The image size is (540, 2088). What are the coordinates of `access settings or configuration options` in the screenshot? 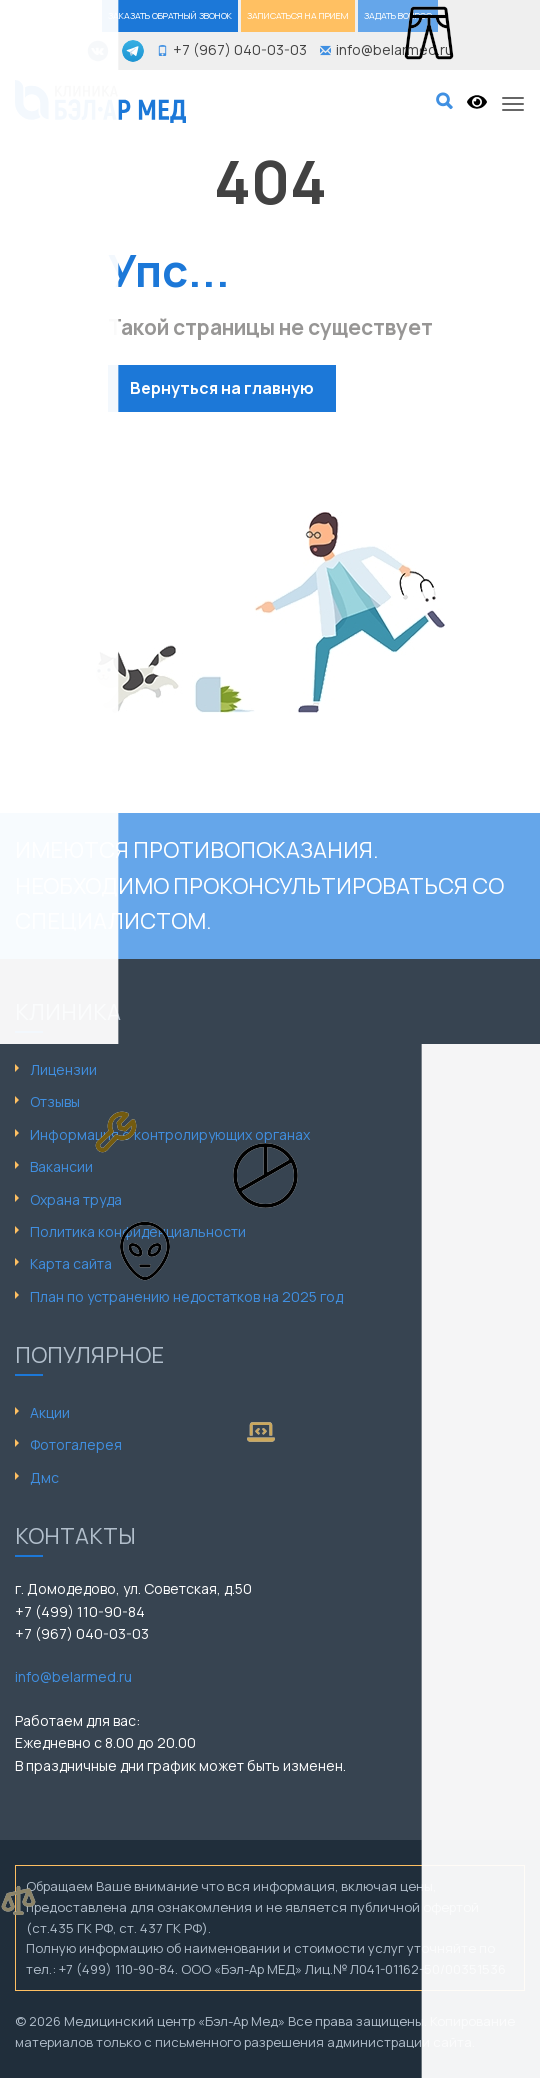 It's located at (116, 1132).